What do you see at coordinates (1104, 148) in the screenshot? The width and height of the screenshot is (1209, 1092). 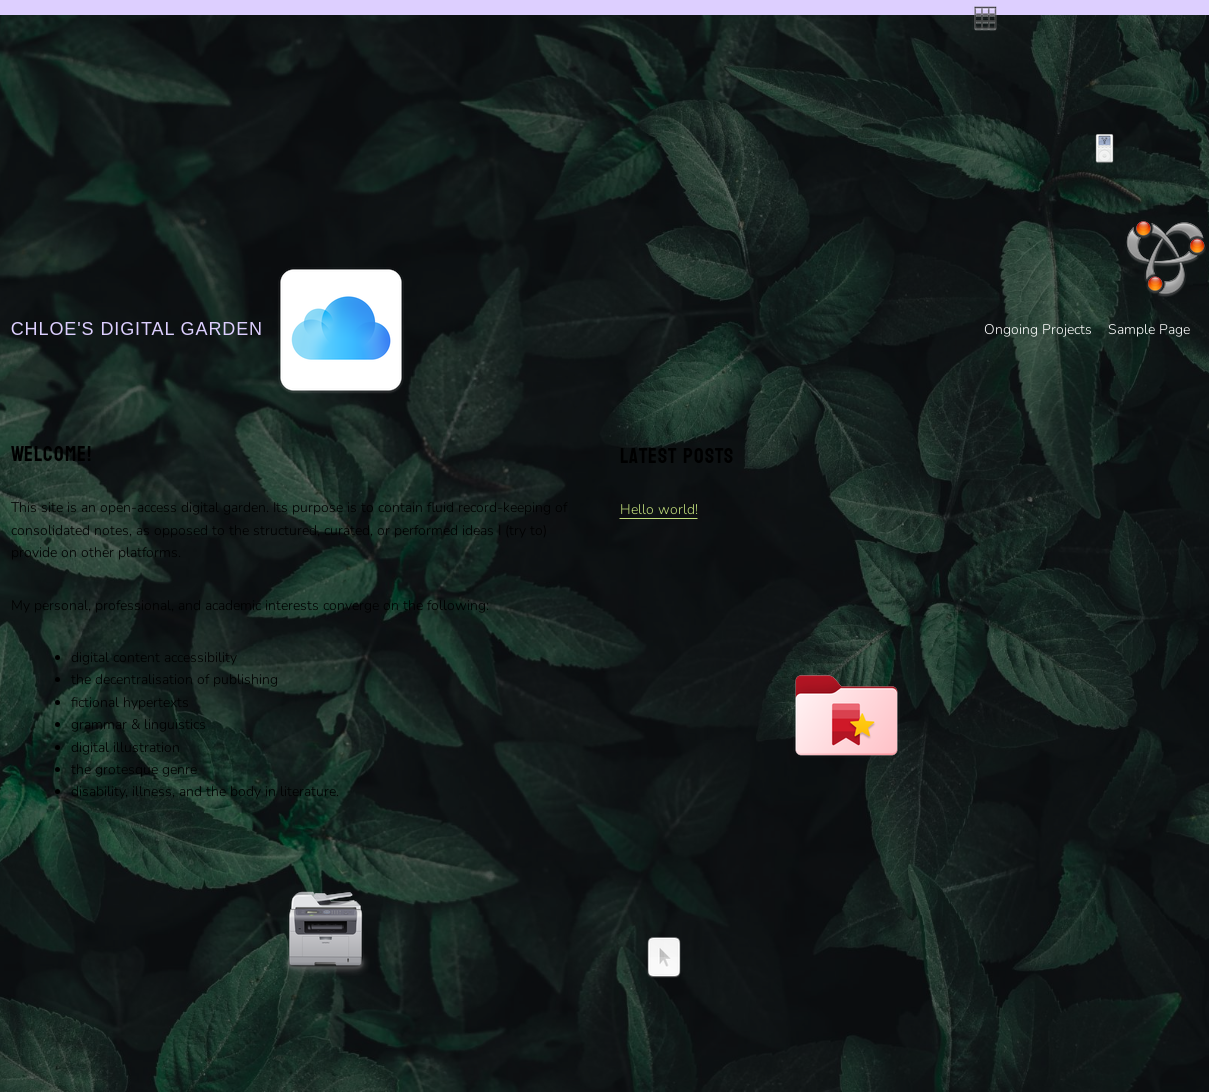 I see `classic iPod device icon` at bounding box center [1104, 148].